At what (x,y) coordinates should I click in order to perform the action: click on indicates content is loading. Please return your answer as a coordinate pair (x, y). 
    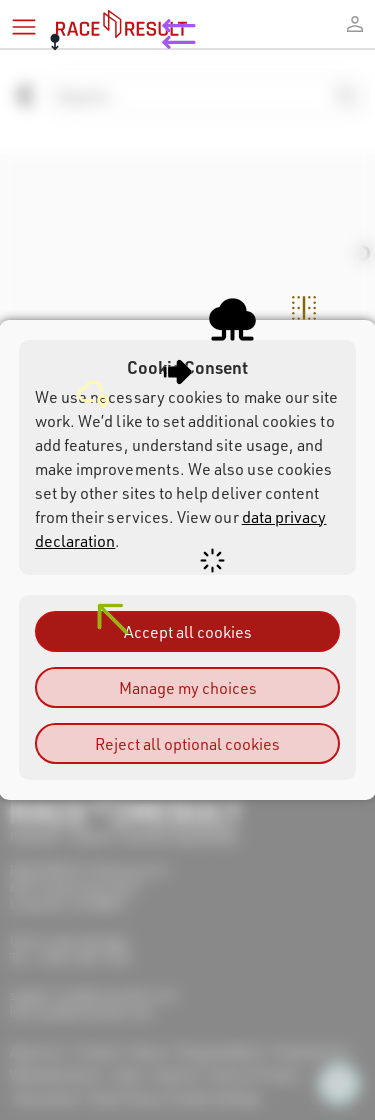
    Looking at the image, I should click on (212, 560).